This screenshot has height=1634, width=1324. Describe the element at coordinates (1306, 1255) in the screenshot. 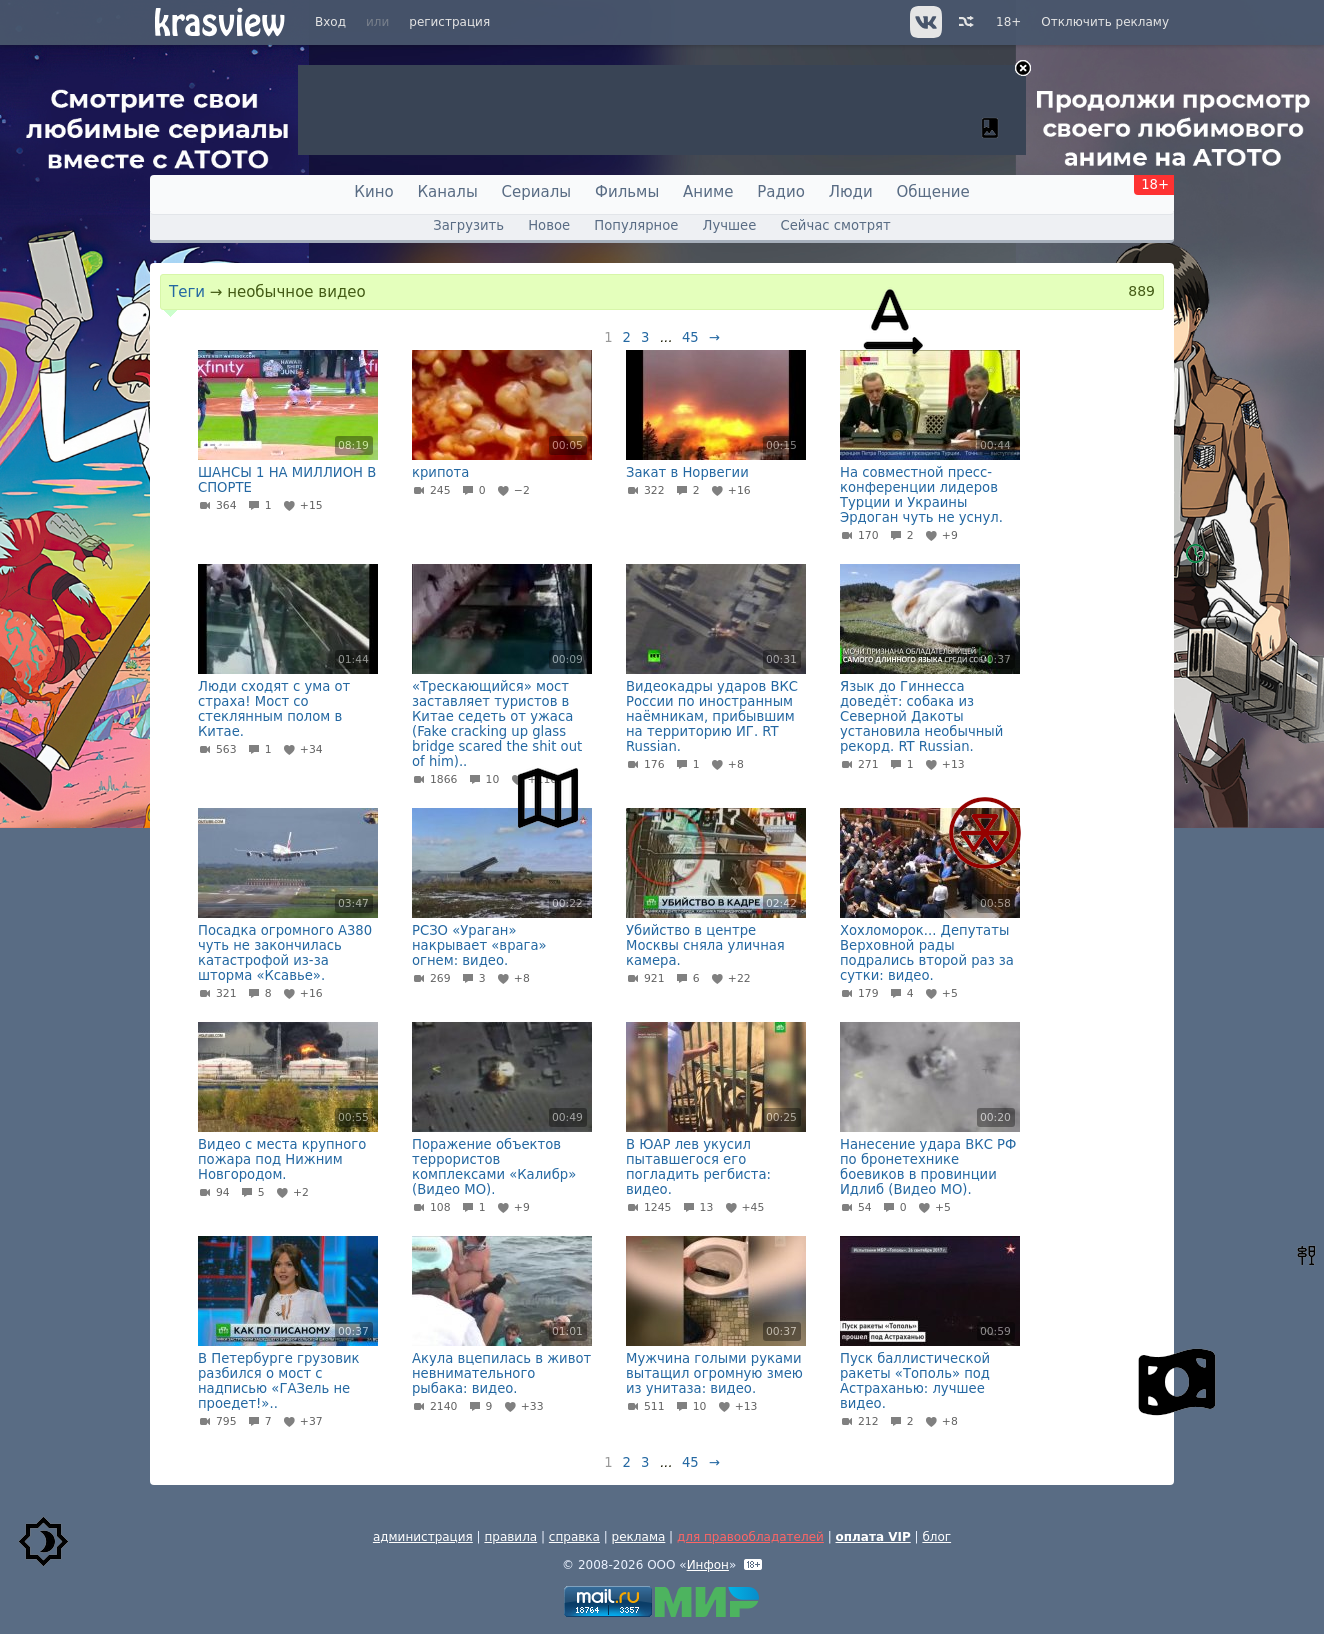

I see `browse tapas or small plates menu` at that location.